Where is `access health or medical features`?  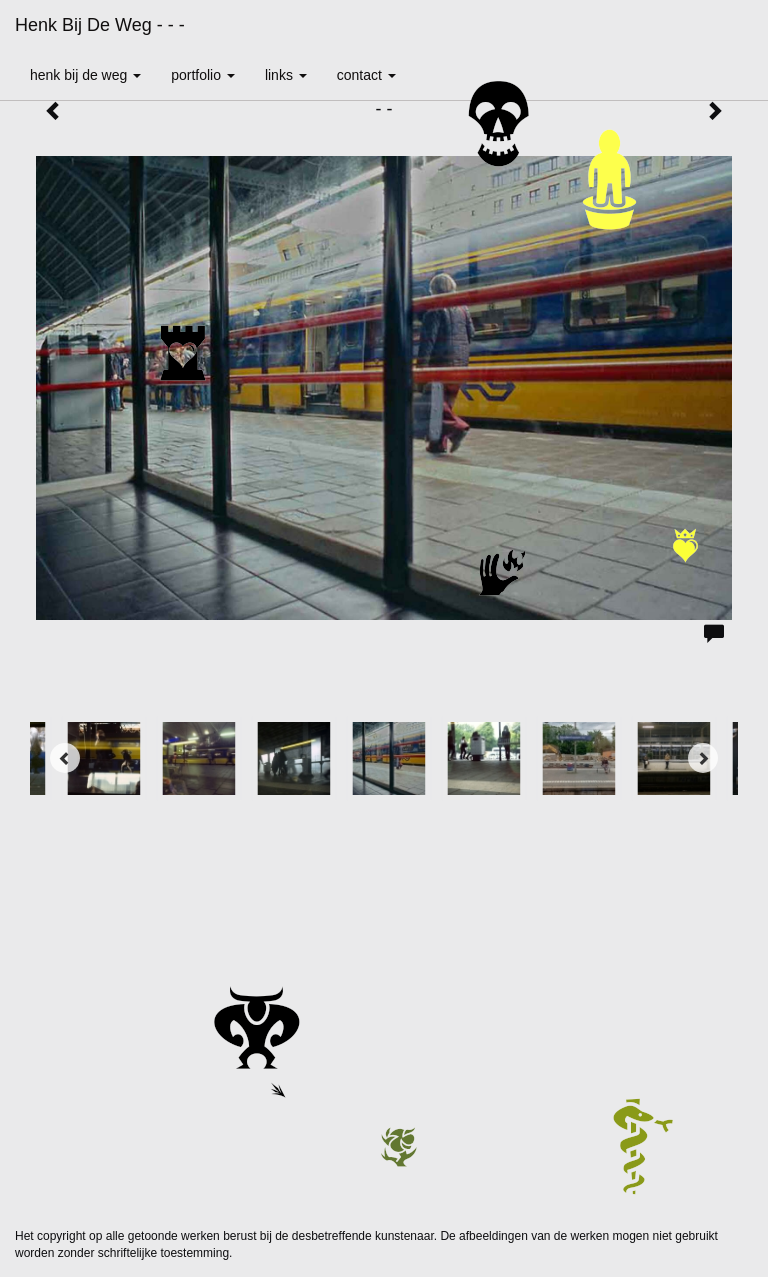 access health or medical features is located at coordinates (633, 1146).